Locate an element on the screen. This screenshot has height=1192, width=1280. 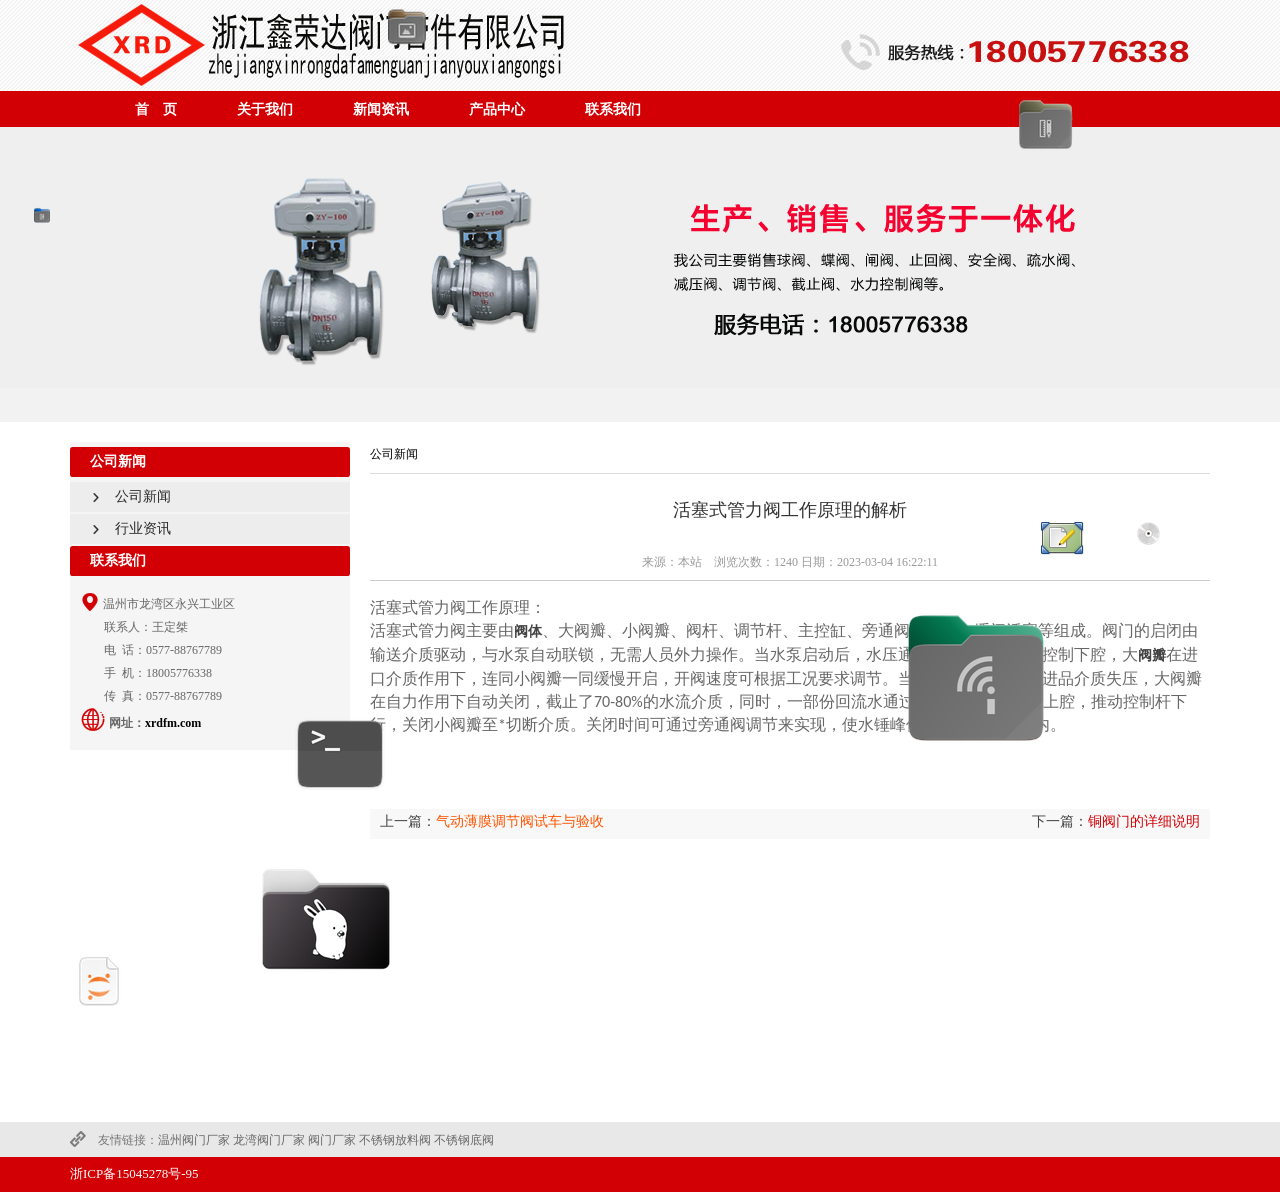
open templates folder is located at coordinates (42, 215).